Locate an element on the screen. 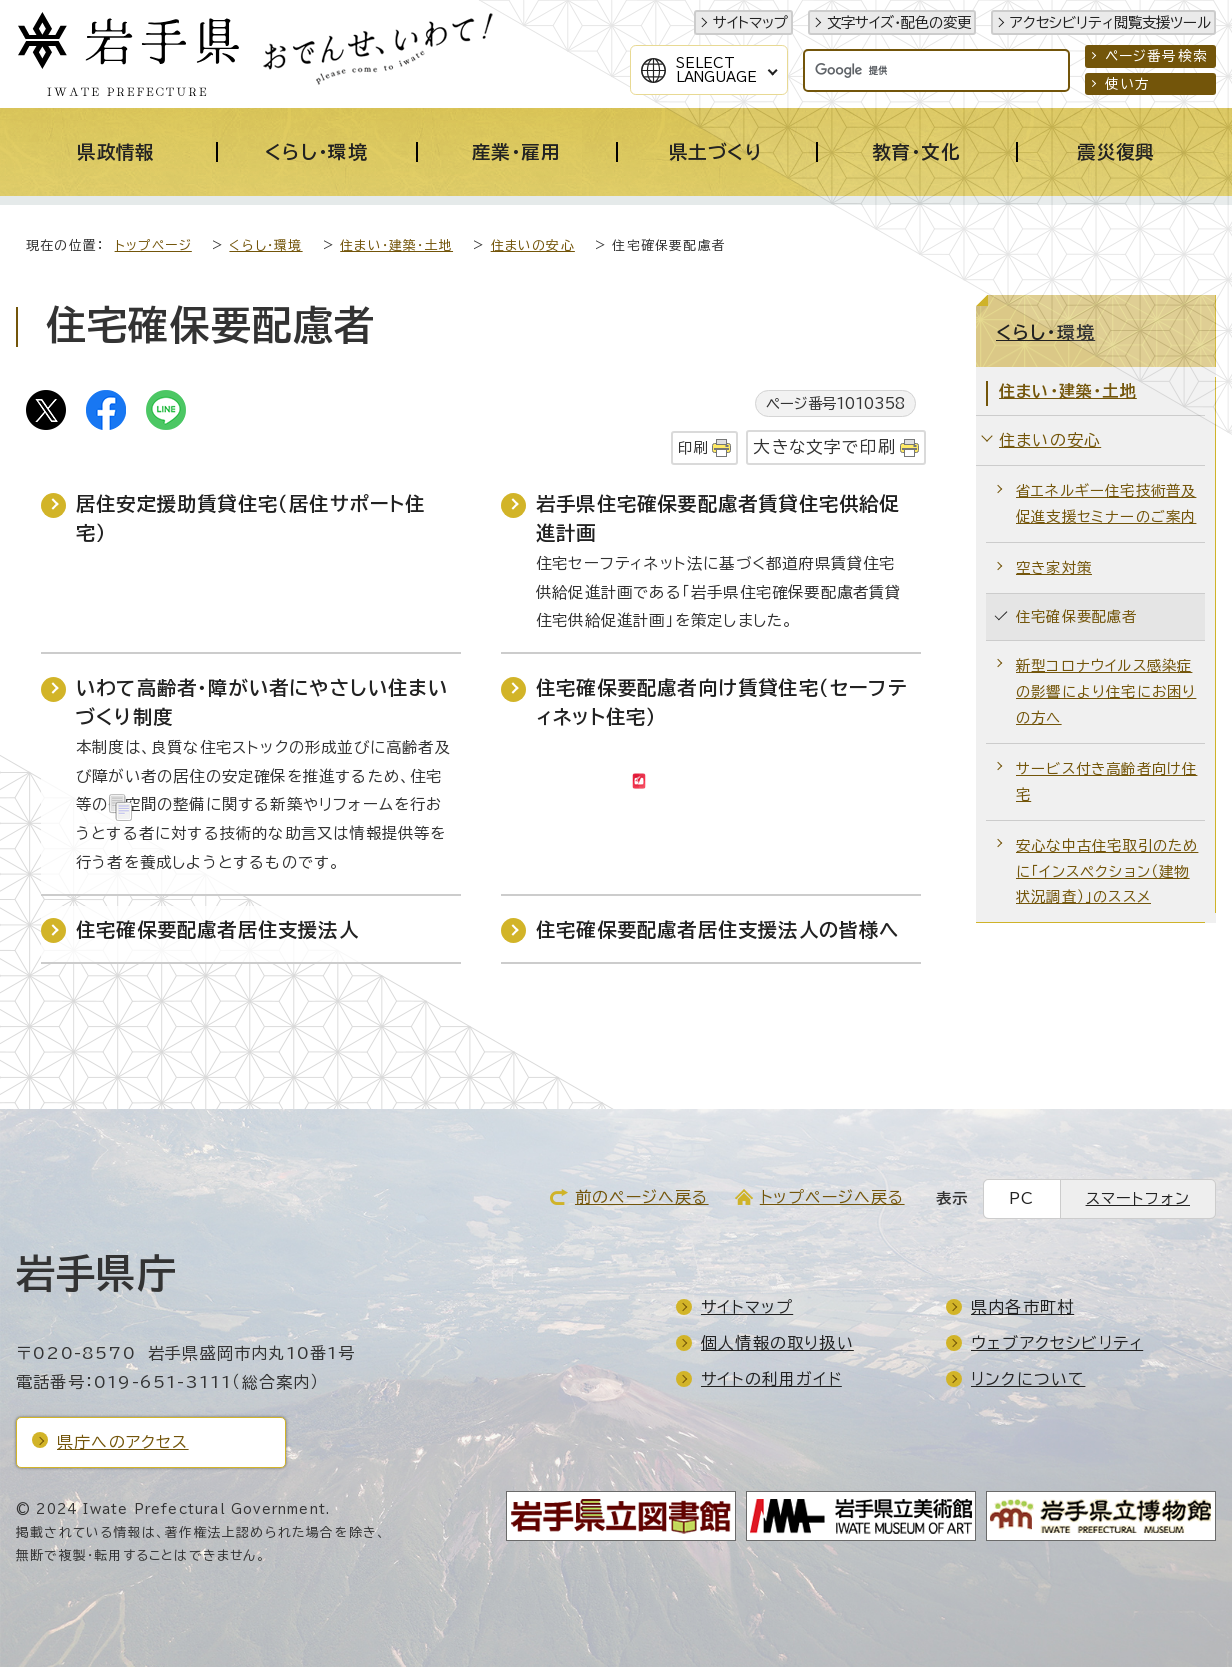  copy selected content to clipboard is located at coordinates (120, 807).